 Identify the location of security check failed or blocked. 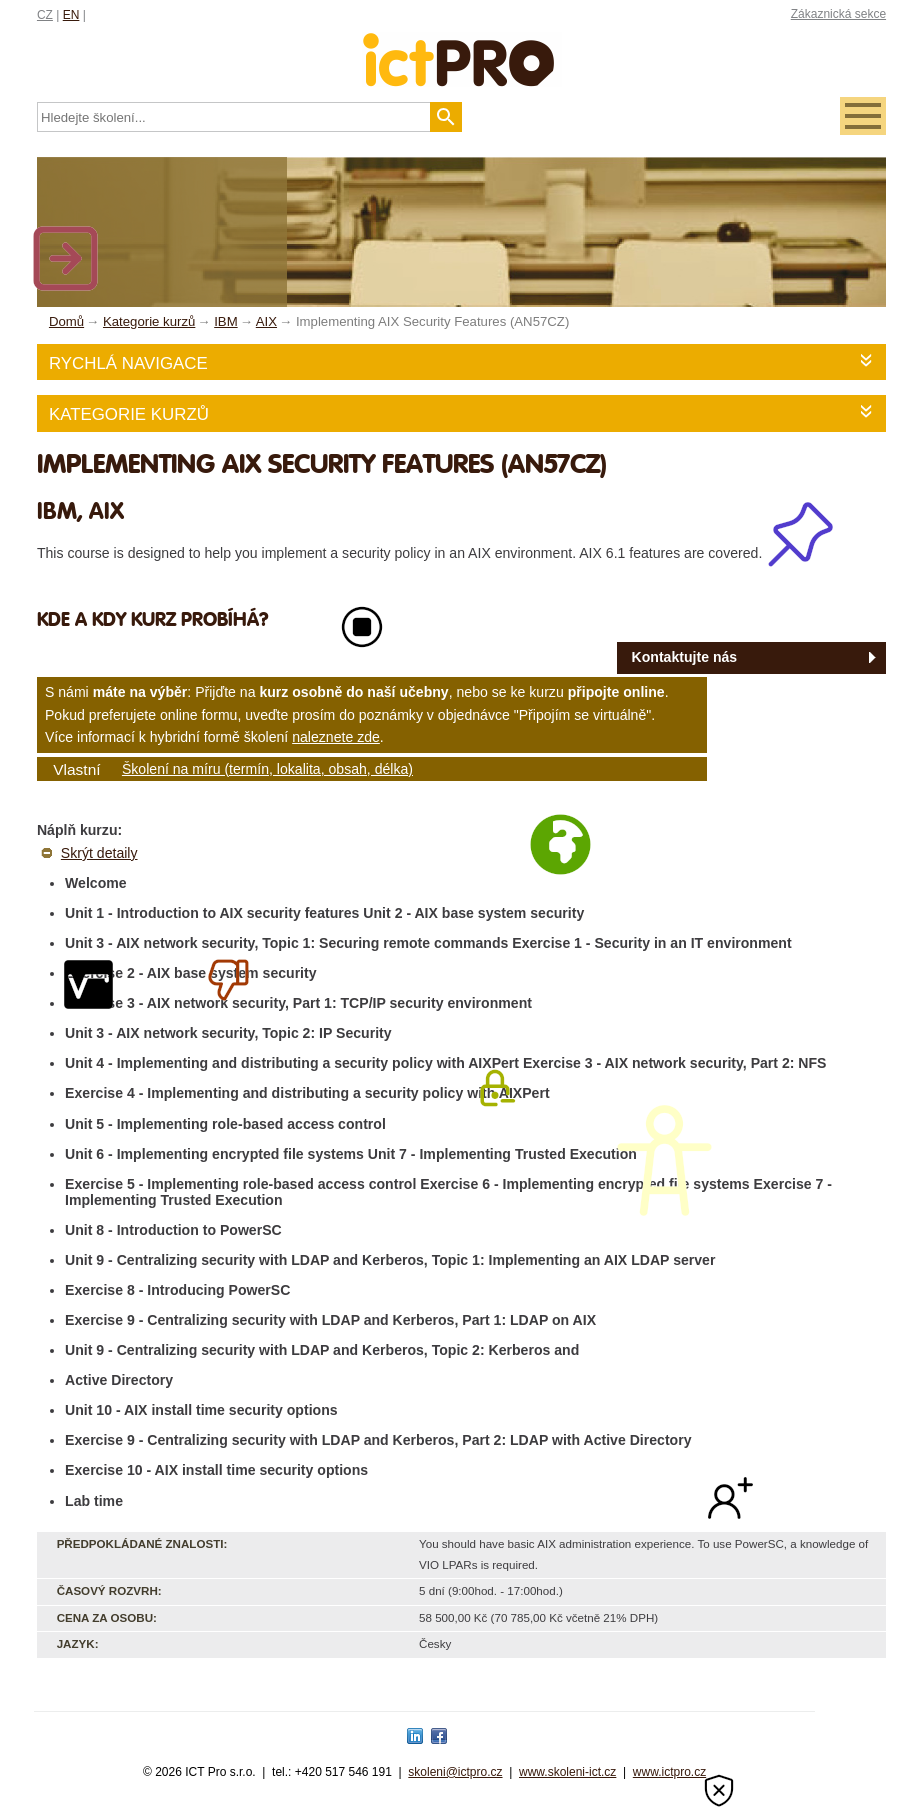
(719, 1791).